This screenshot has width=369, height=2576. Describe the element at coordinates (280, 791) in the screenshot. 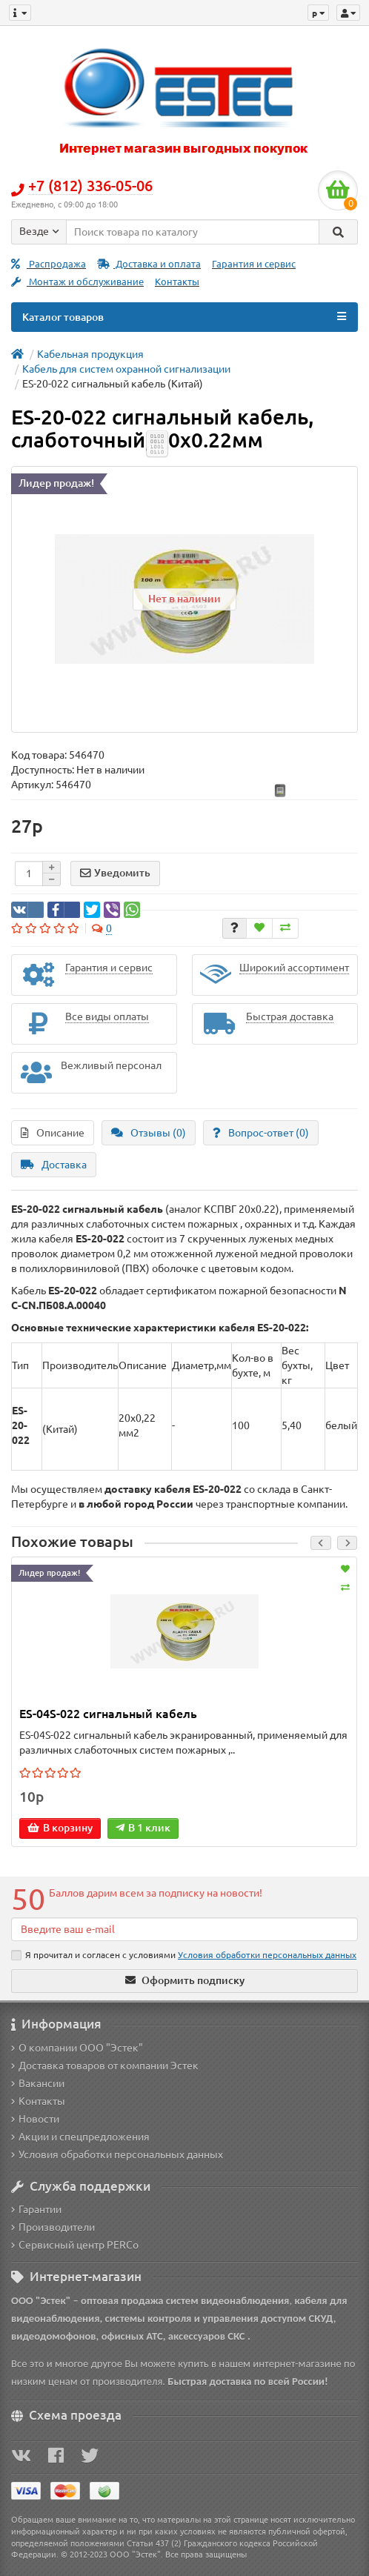

I see `nintendo 64 game ROM file` at that location.